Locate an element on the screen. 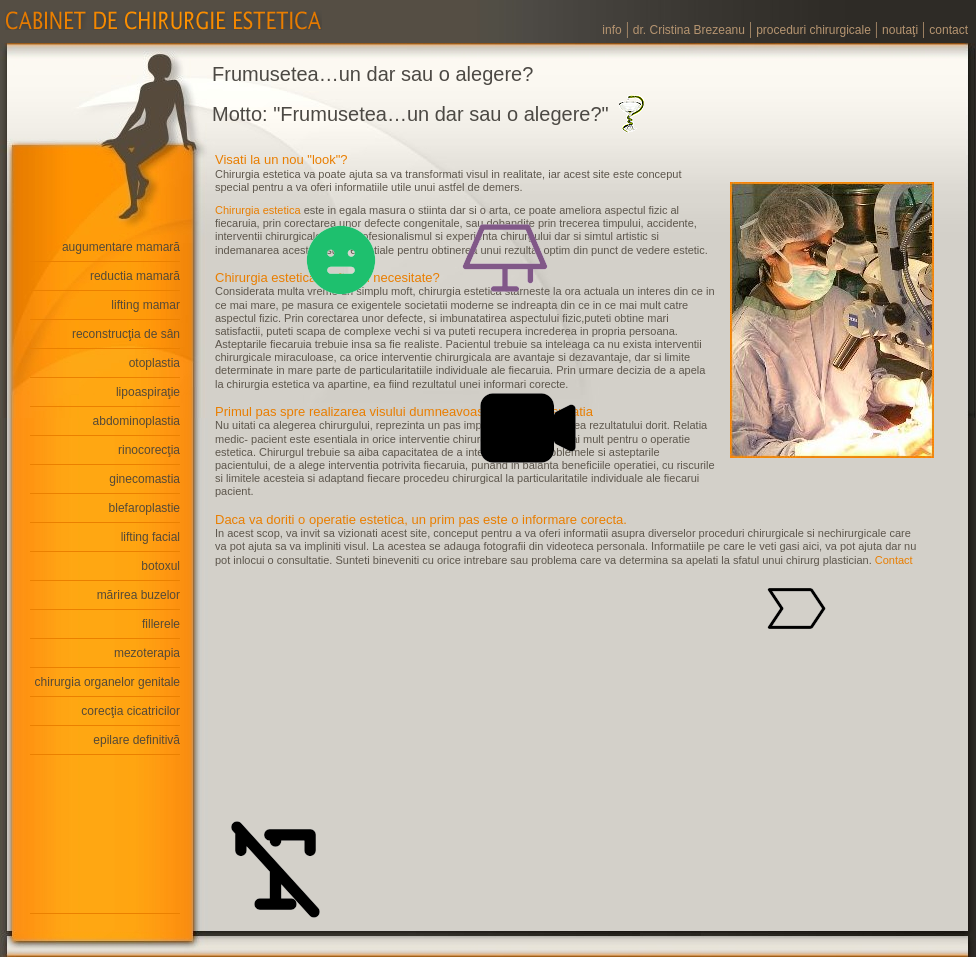 This screenshot has width=976, height=957. toggle desk lamp or reading light is located at coordinates (505, 258).